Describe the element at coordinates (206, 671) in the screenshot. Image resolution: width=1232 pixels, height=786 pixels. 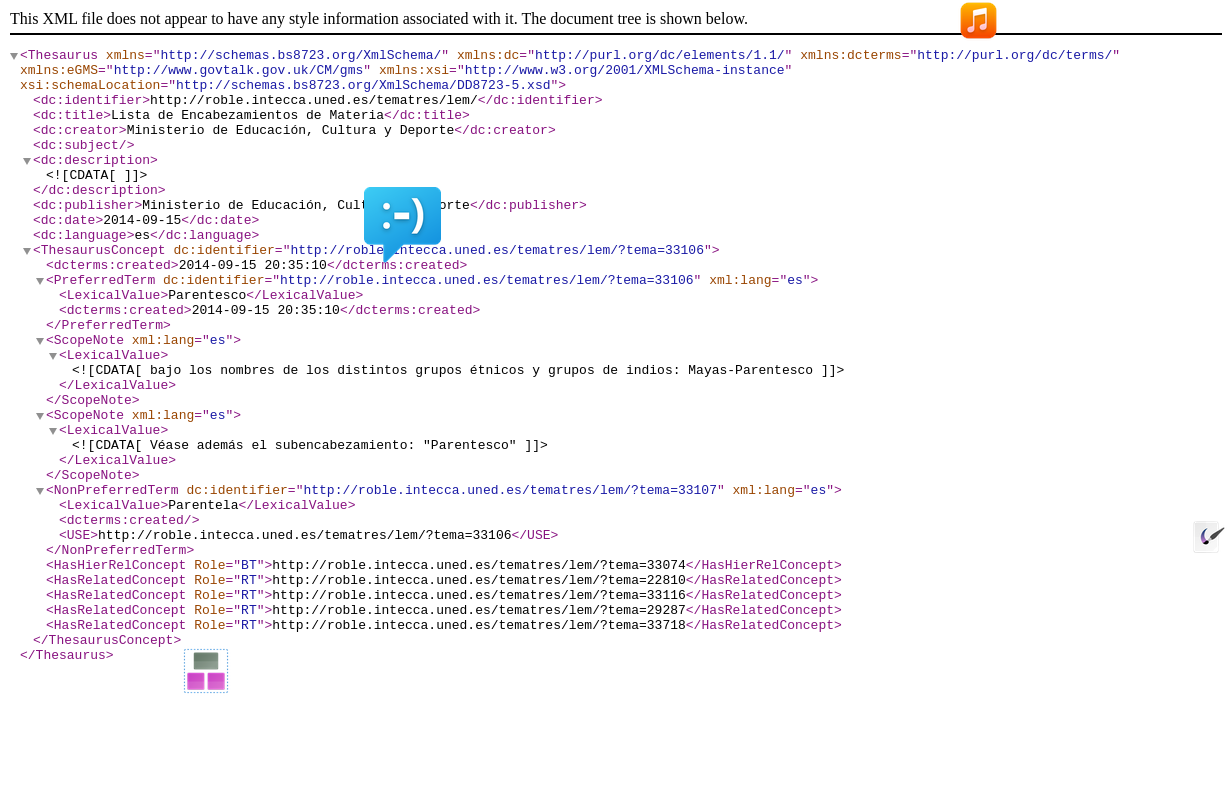
I see `select all items in the current view` at that location.